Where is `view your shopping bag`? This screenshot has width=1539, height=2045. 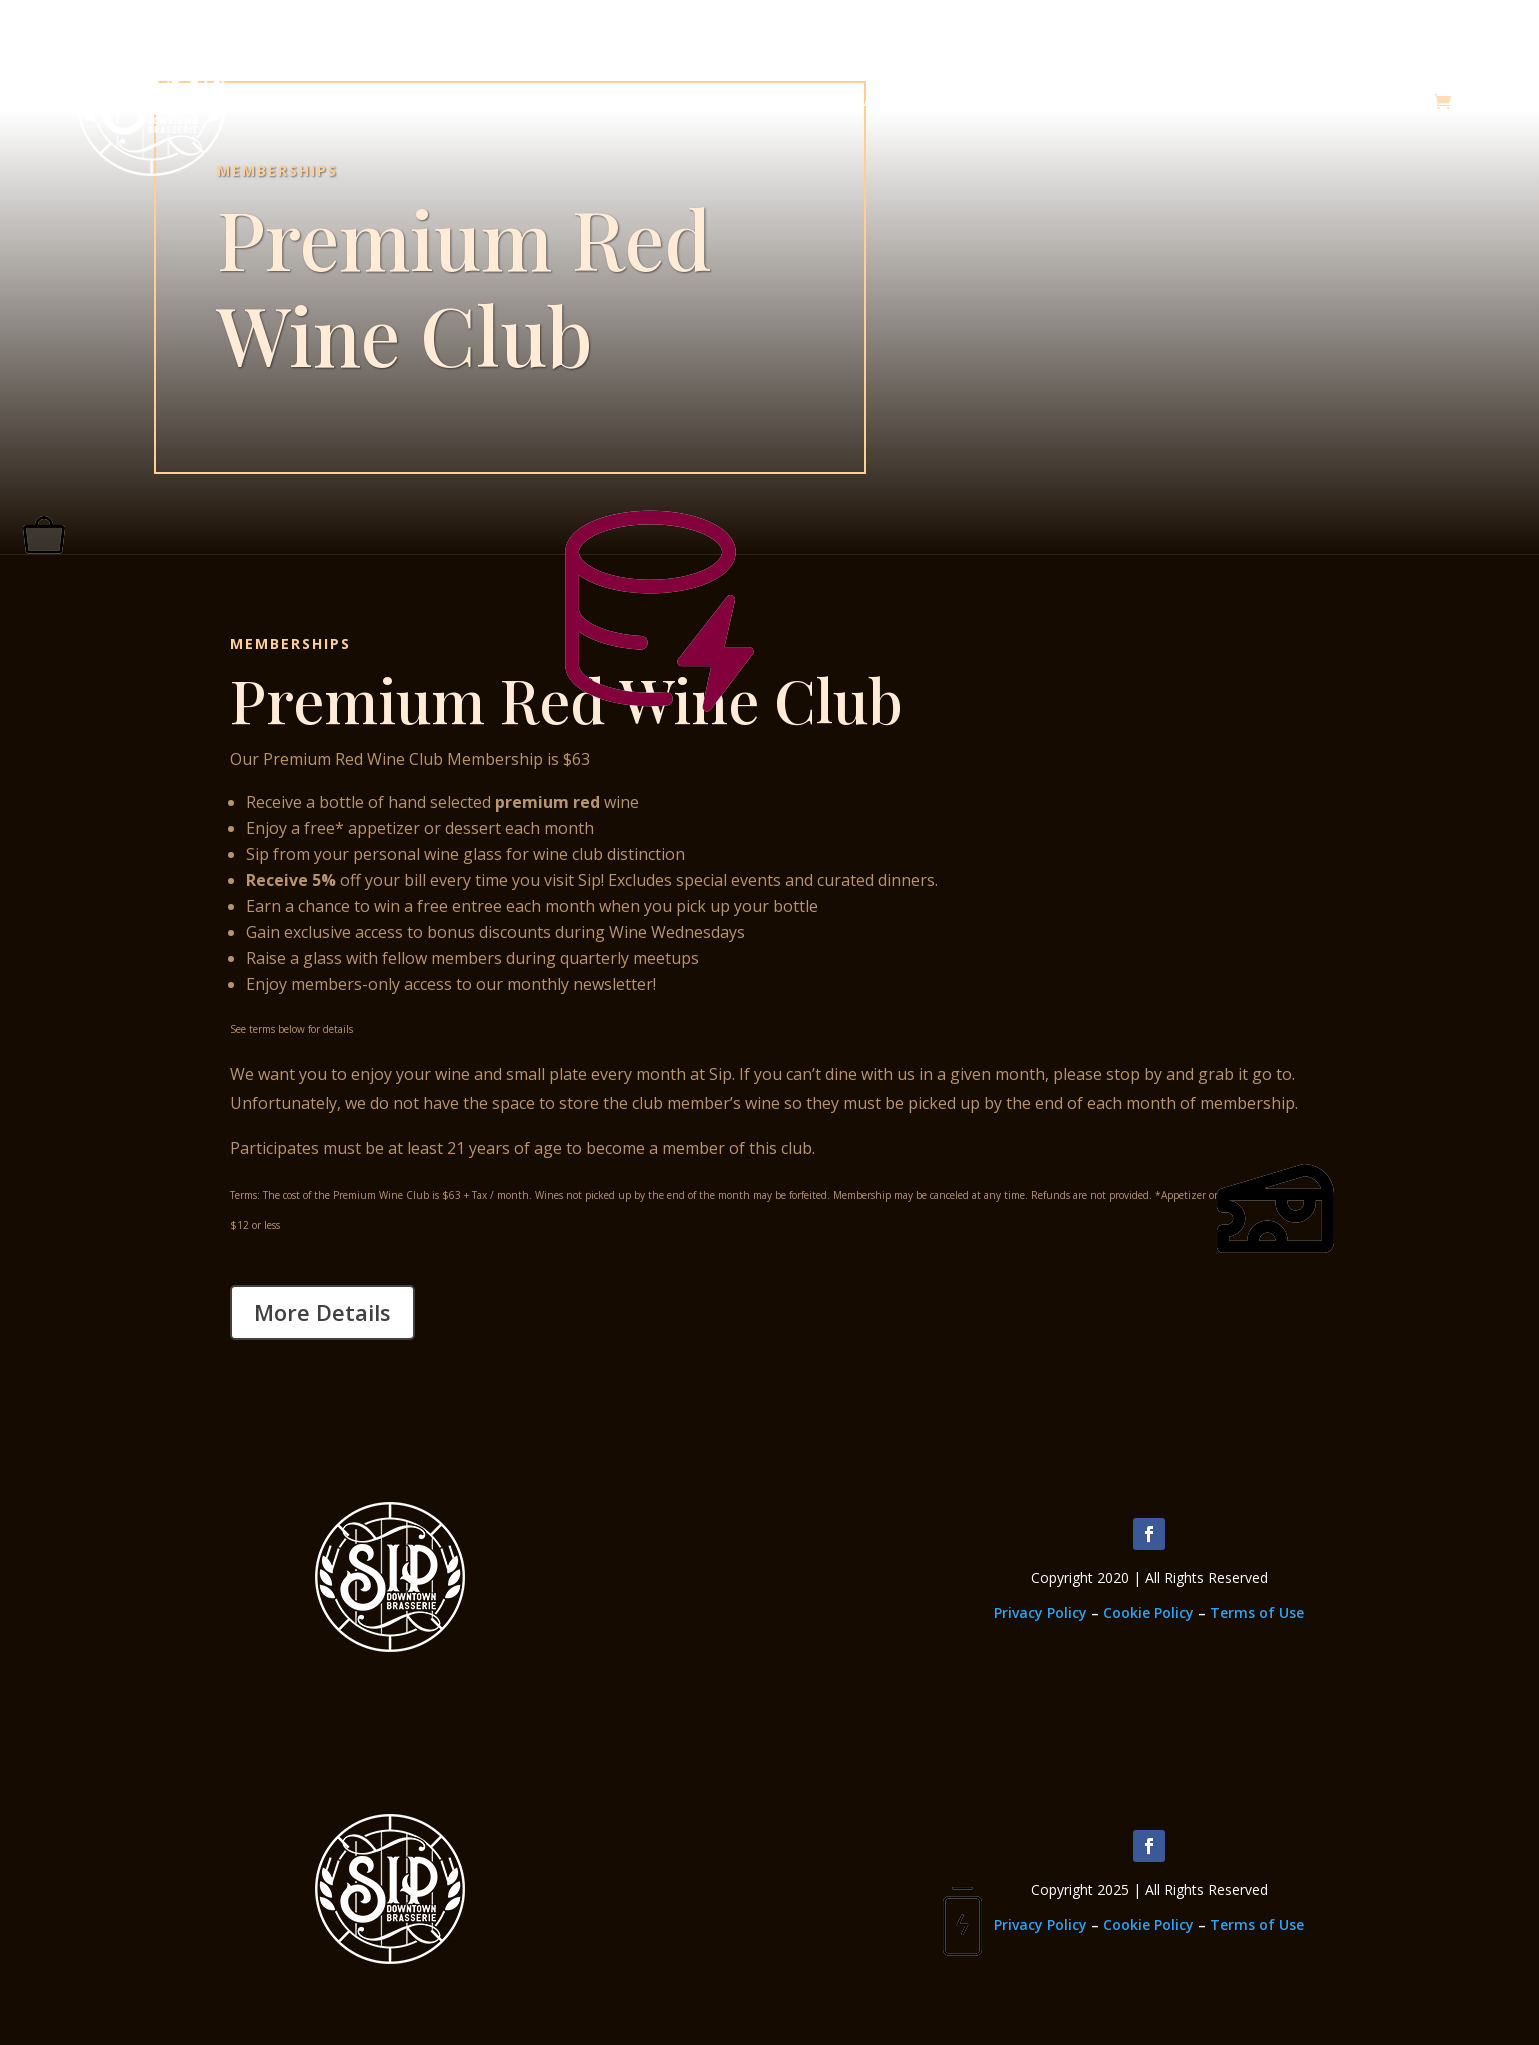 view your shopping bag is located at coordinates (44, 537).